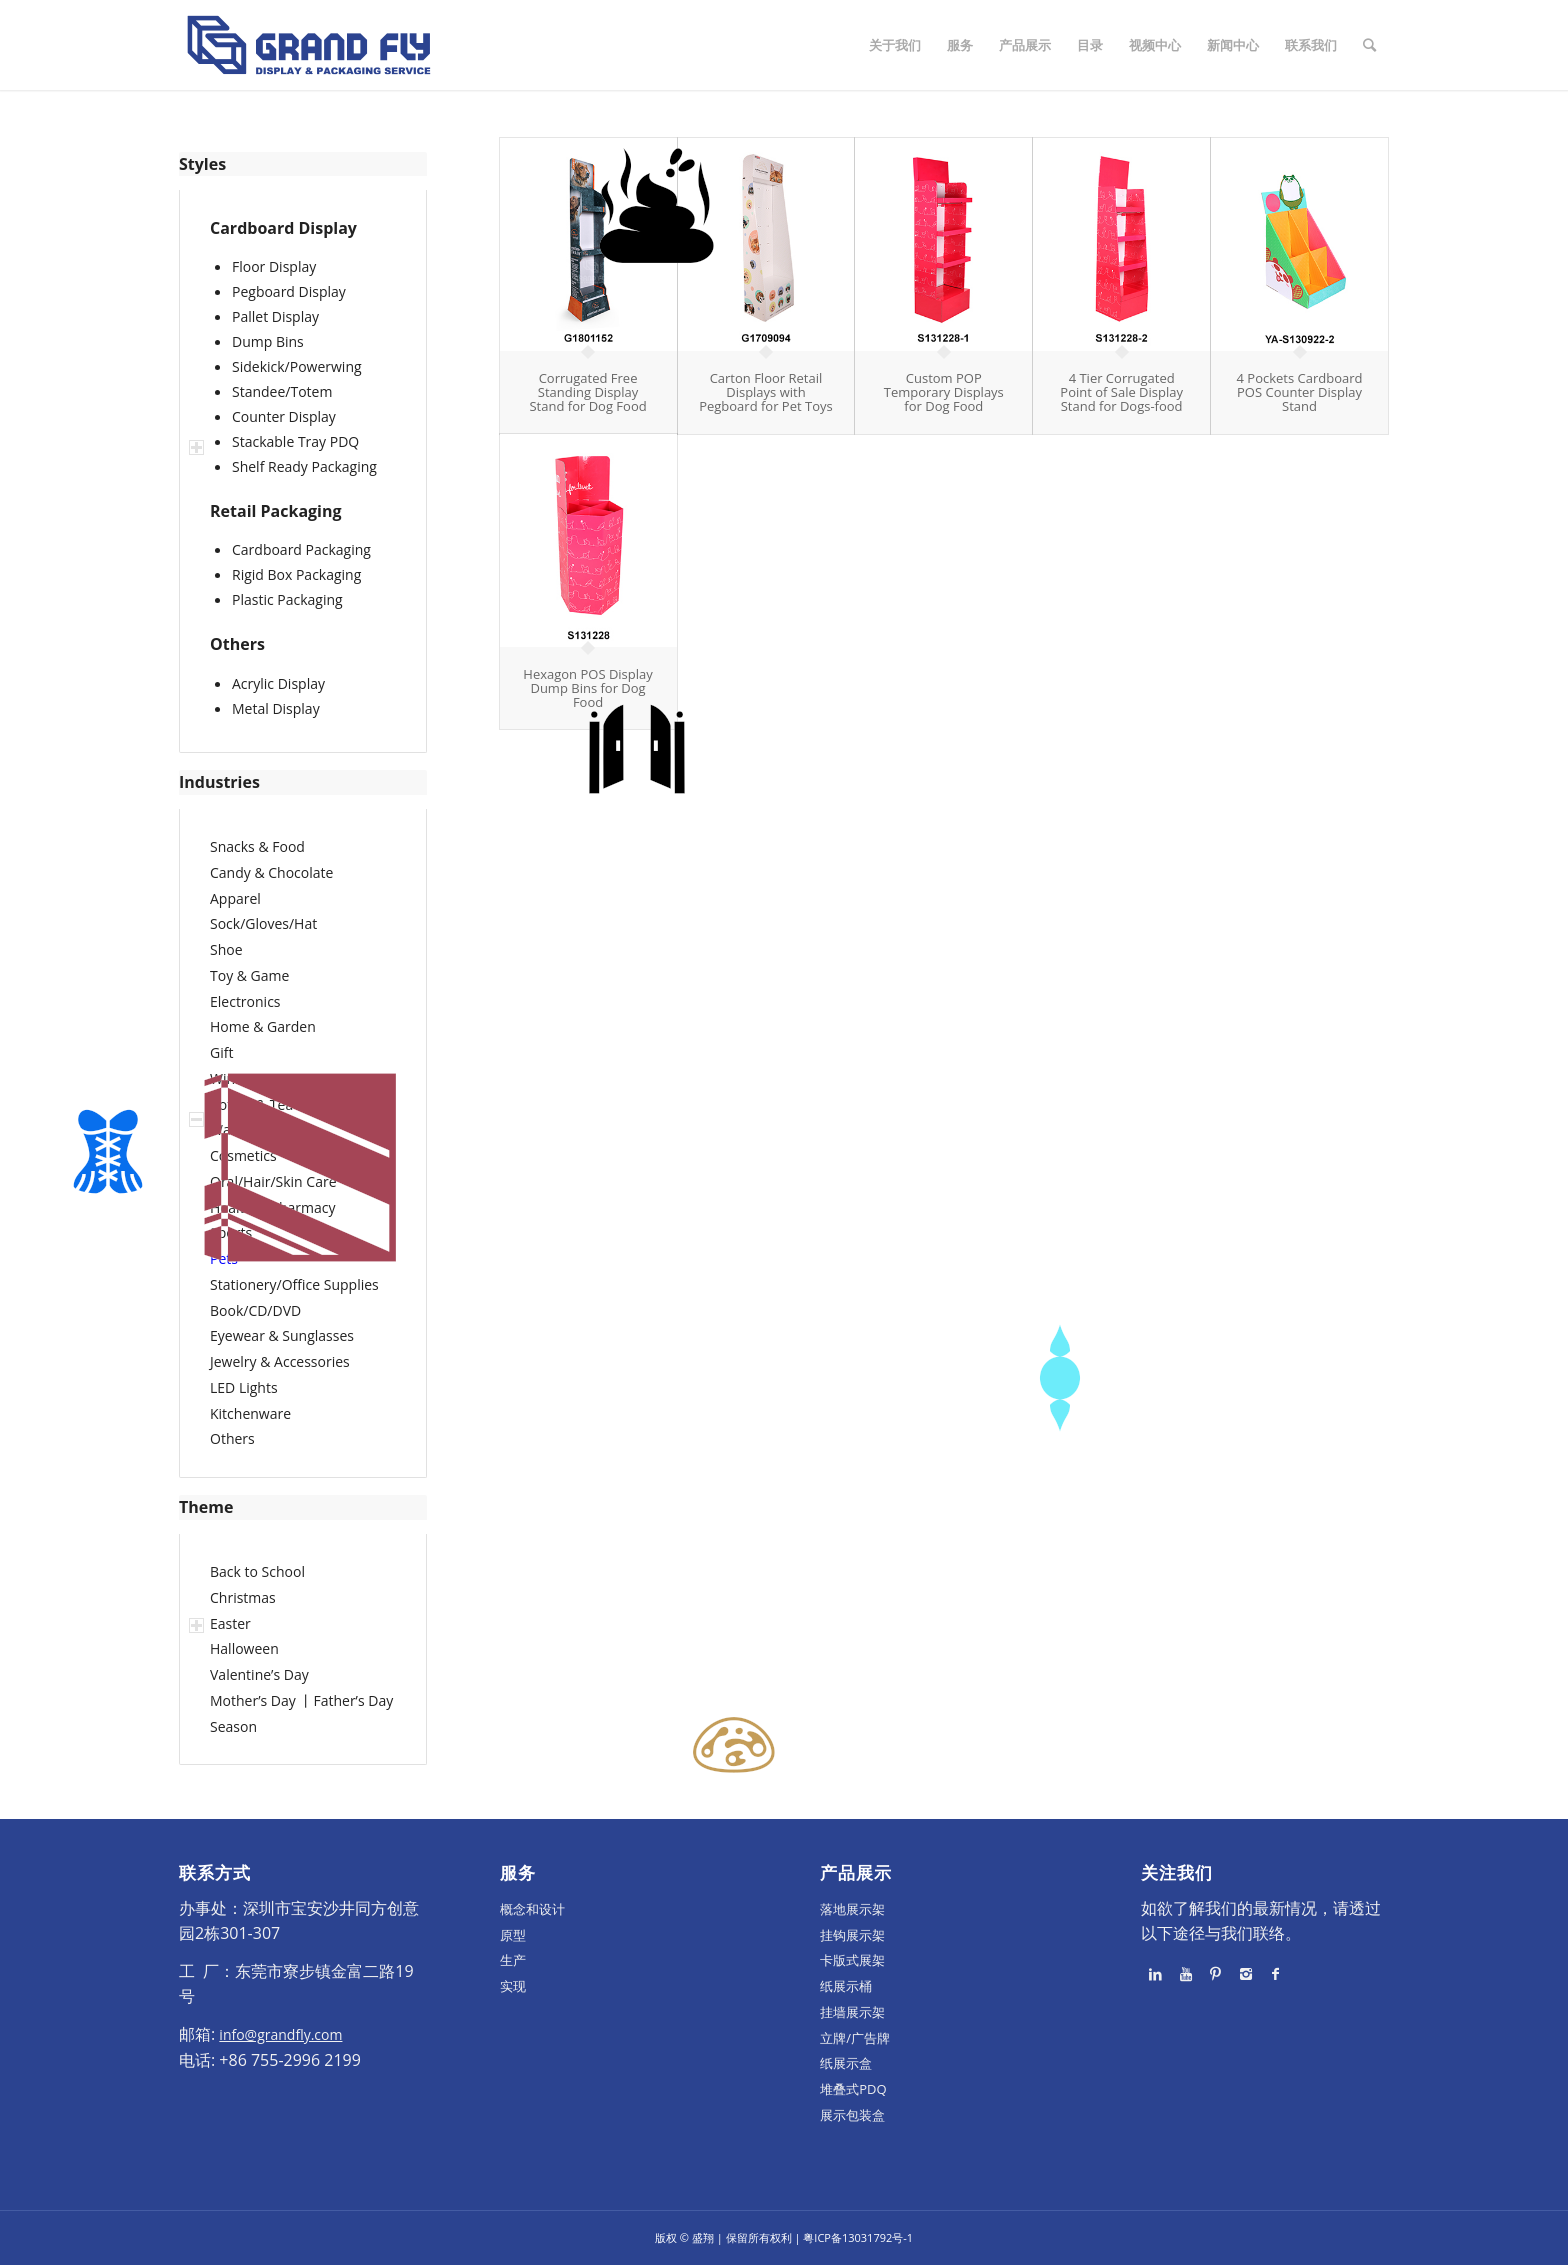 This screenshot has width=1568, height=2265. What do you see at coordinates (1060, 1378) in the screenshot?
I see `indicates player has reached level two` at bounding box center [1060, 1378].